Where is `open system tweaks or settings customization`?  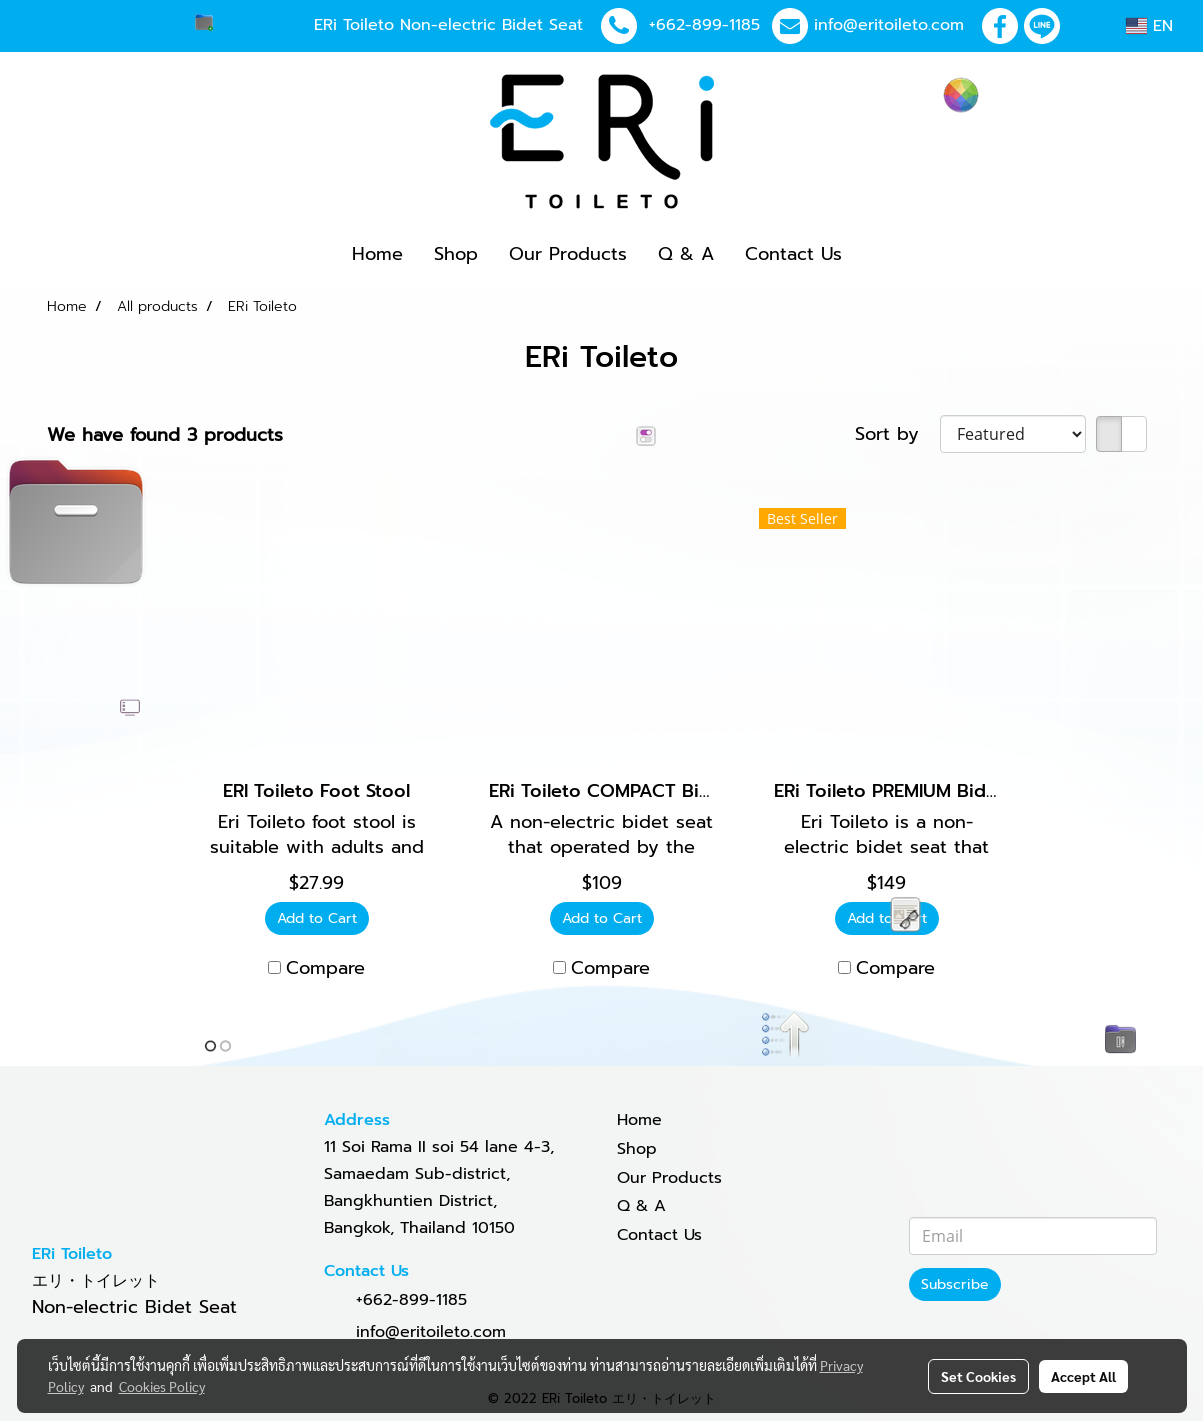
open system tweaks or settings customization is located at coordinates (646, 436).